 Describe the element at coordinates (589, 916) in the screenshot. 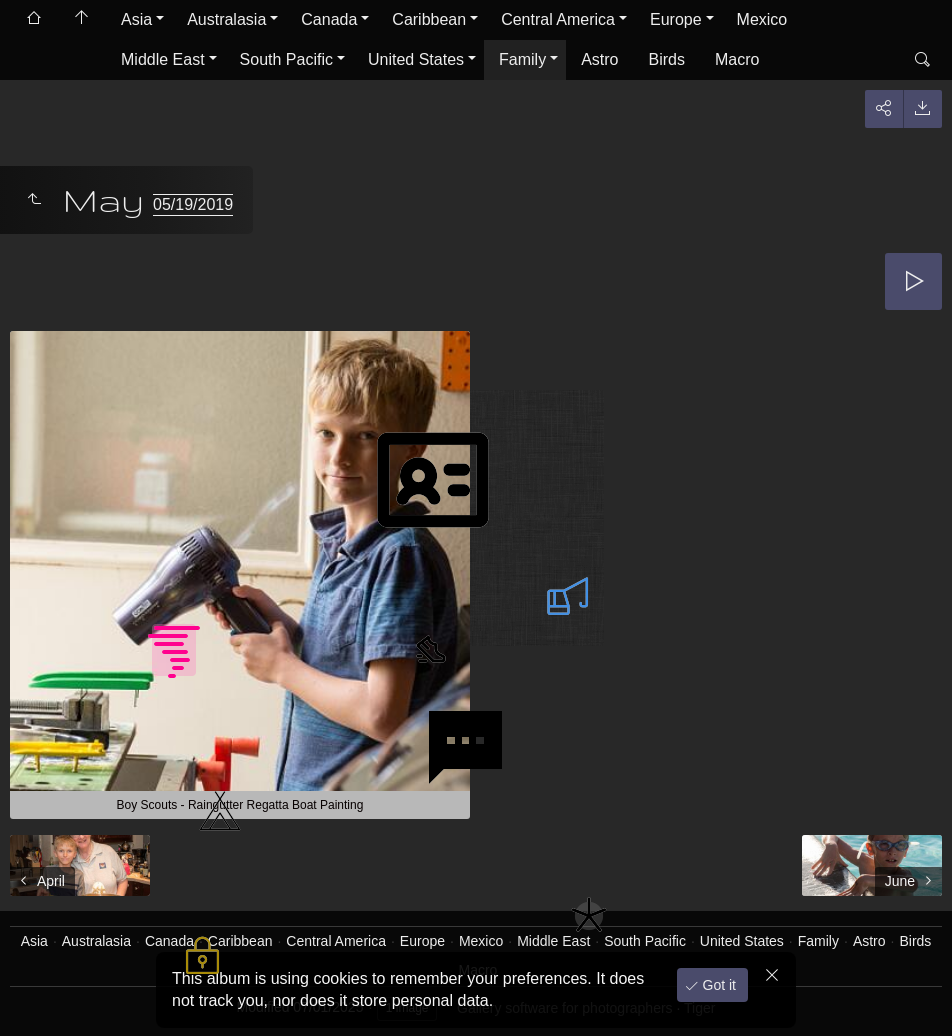

I see `indicates a required field in a form` at that location.